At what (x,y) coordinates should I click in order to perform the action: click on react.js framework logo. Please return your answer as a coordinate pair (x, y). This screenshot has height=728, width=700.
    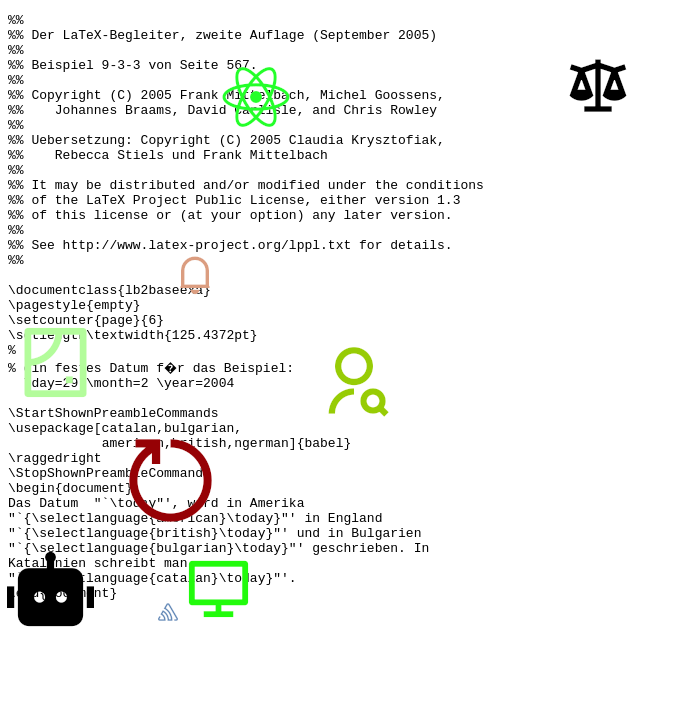
    Looking at the image, I should click on (256, 97).